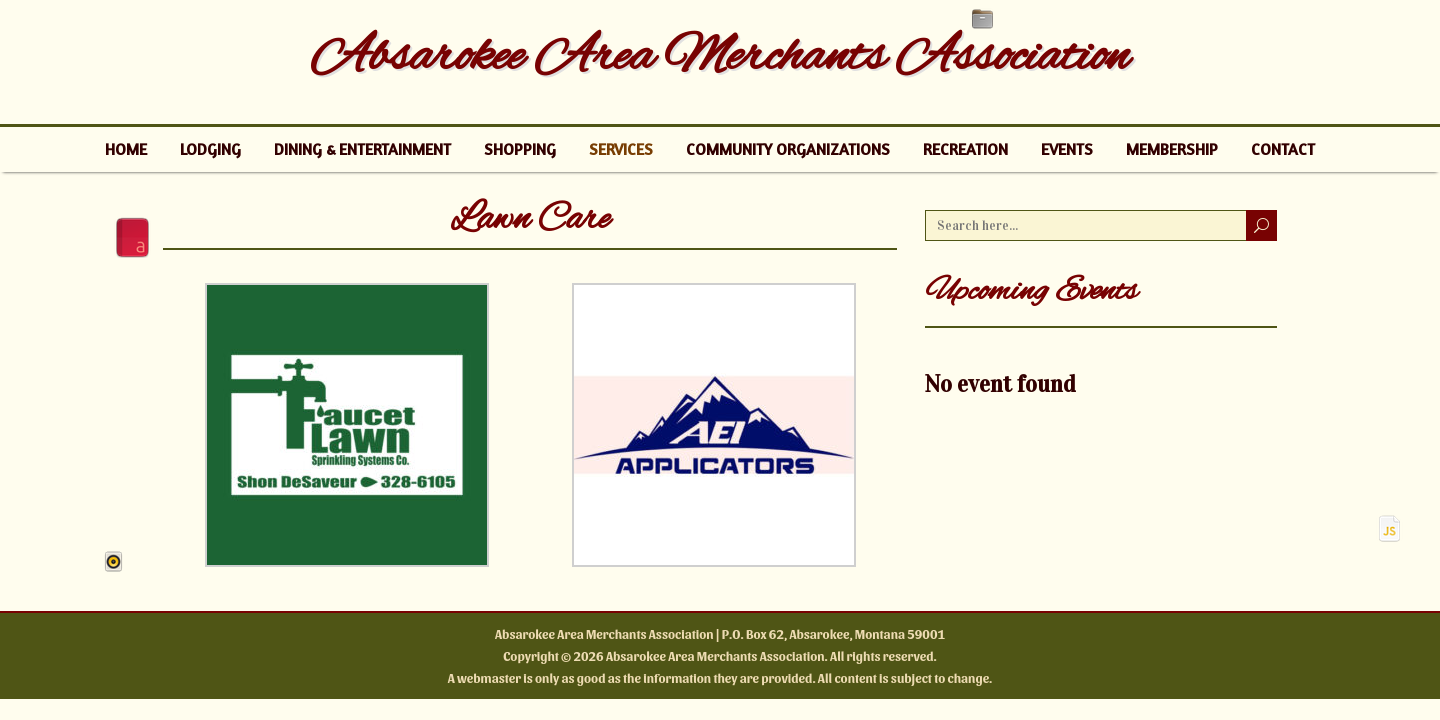 The height and width of the screenshot is (720, 1440). I want to click on open Rhythmbox music player, so click(113, 561).